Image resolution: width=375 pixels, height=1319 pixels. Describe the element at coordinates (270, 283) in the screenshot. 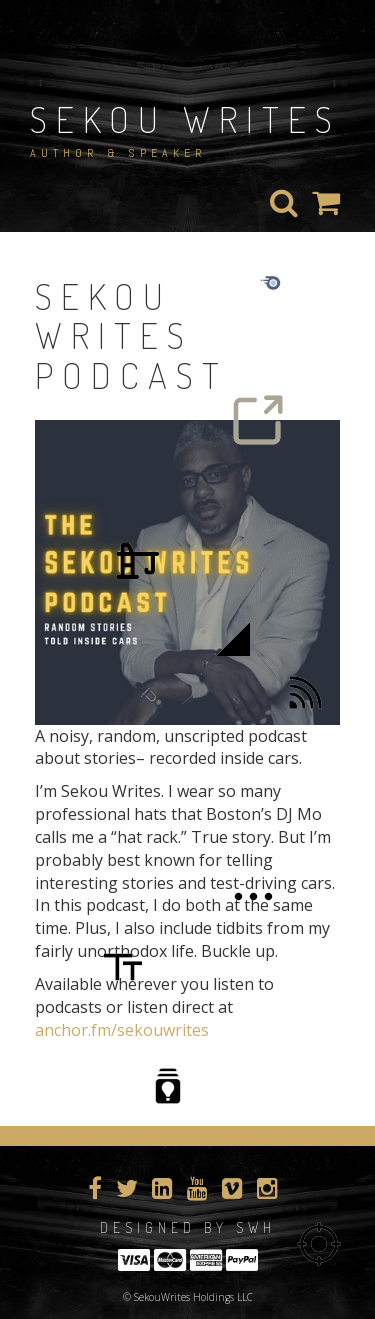

I see `access discord nitro subscription features` at that location.